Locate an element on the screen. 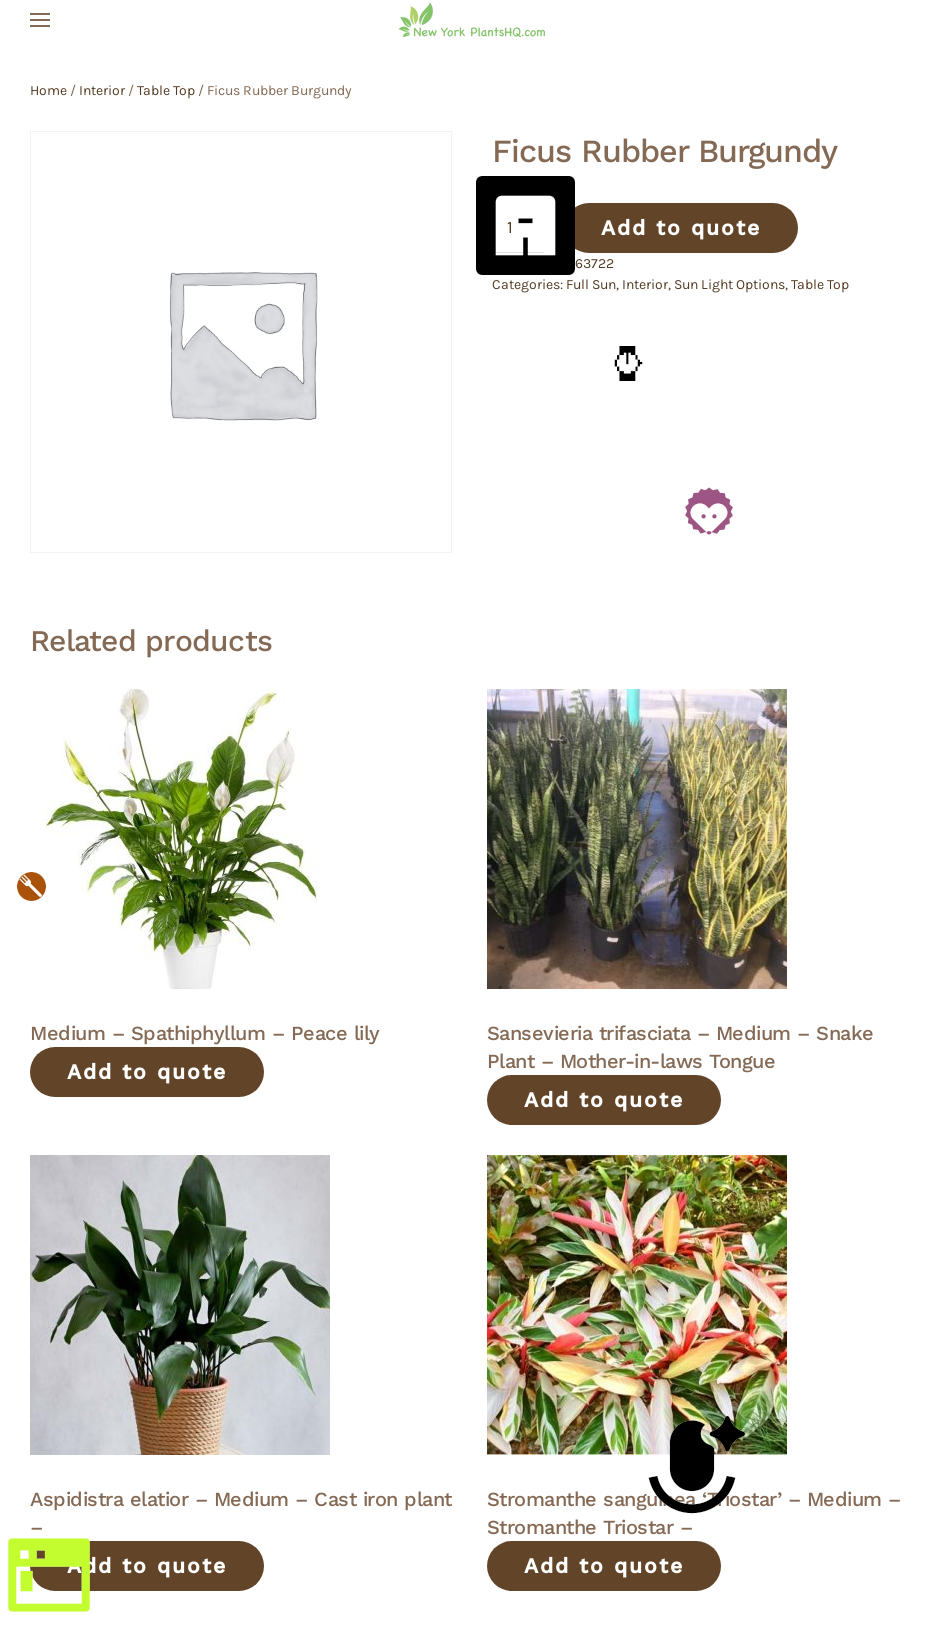 The width and height of the screenshot is (943, 1631). open HedgeDoc collaborative markdown editor is located at coordinates (709, 511).